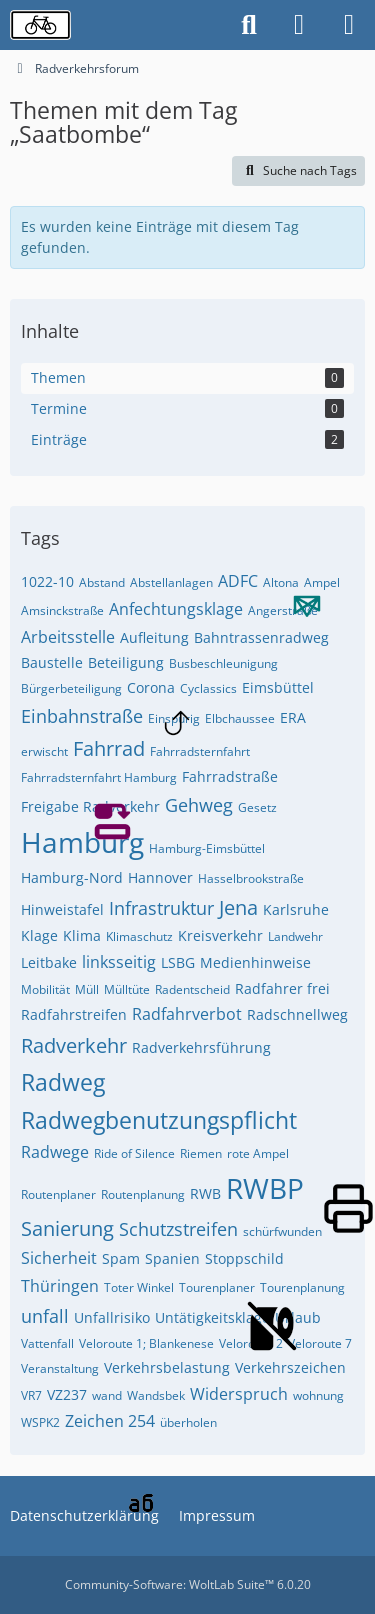  Describe the element at coordinates (141, 1503) in the screenshot. I see `switch to cyrillic keyboard layout` at that location.